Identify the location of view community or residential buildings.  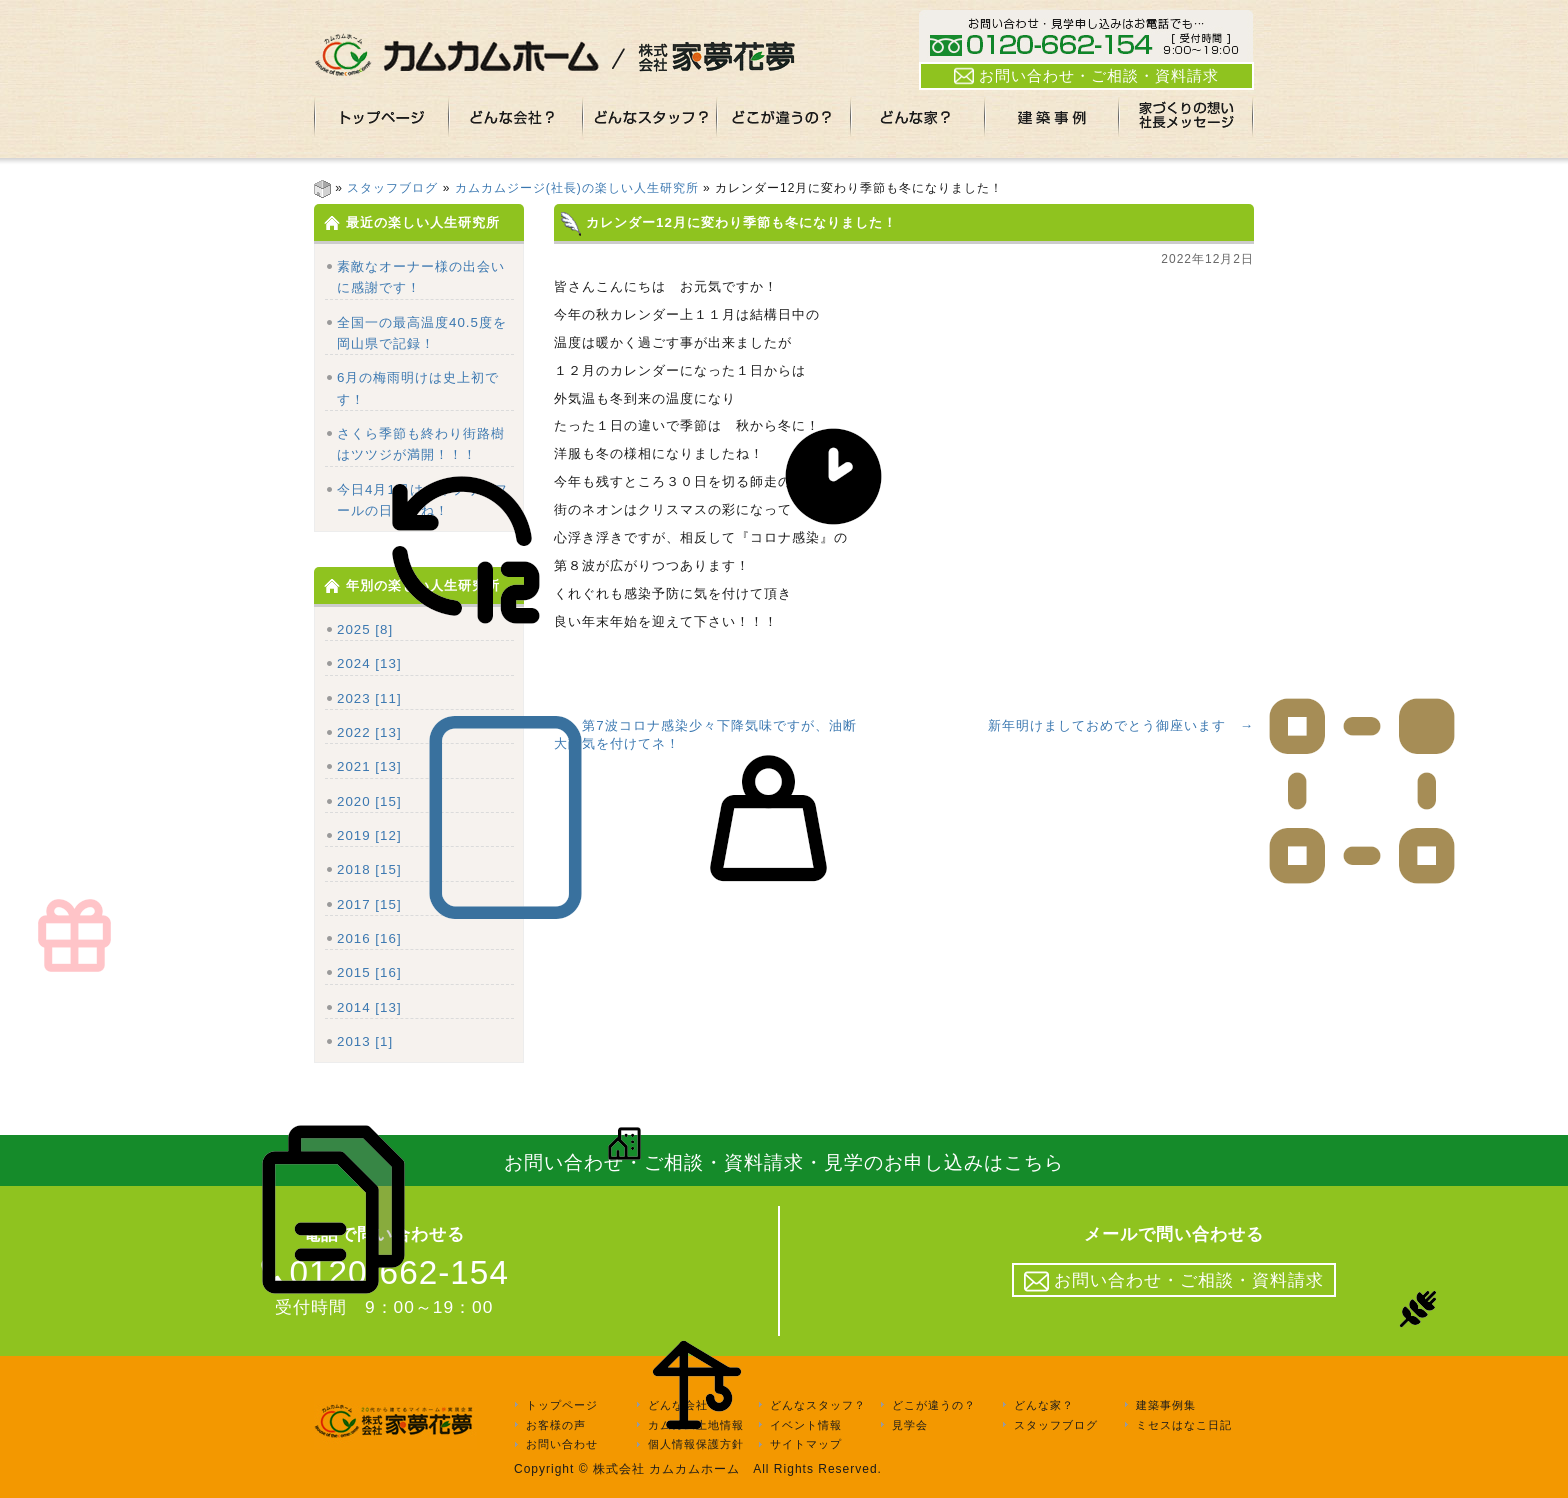
(624, 1143).